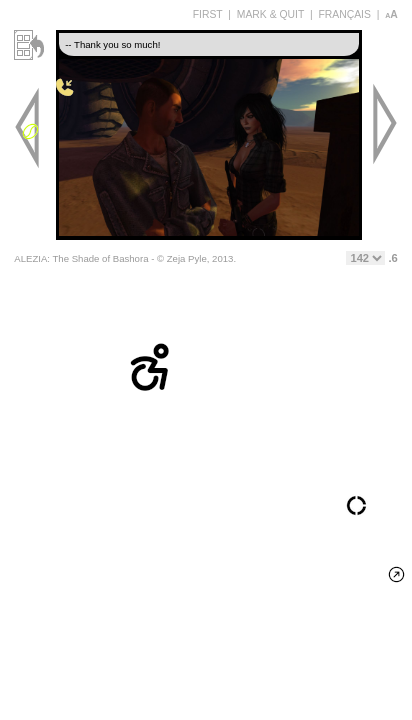  What do you see at coordinates (65, 87) in the screenshot?
I see `indicates an incoming call` at bounding box center [65, 87].